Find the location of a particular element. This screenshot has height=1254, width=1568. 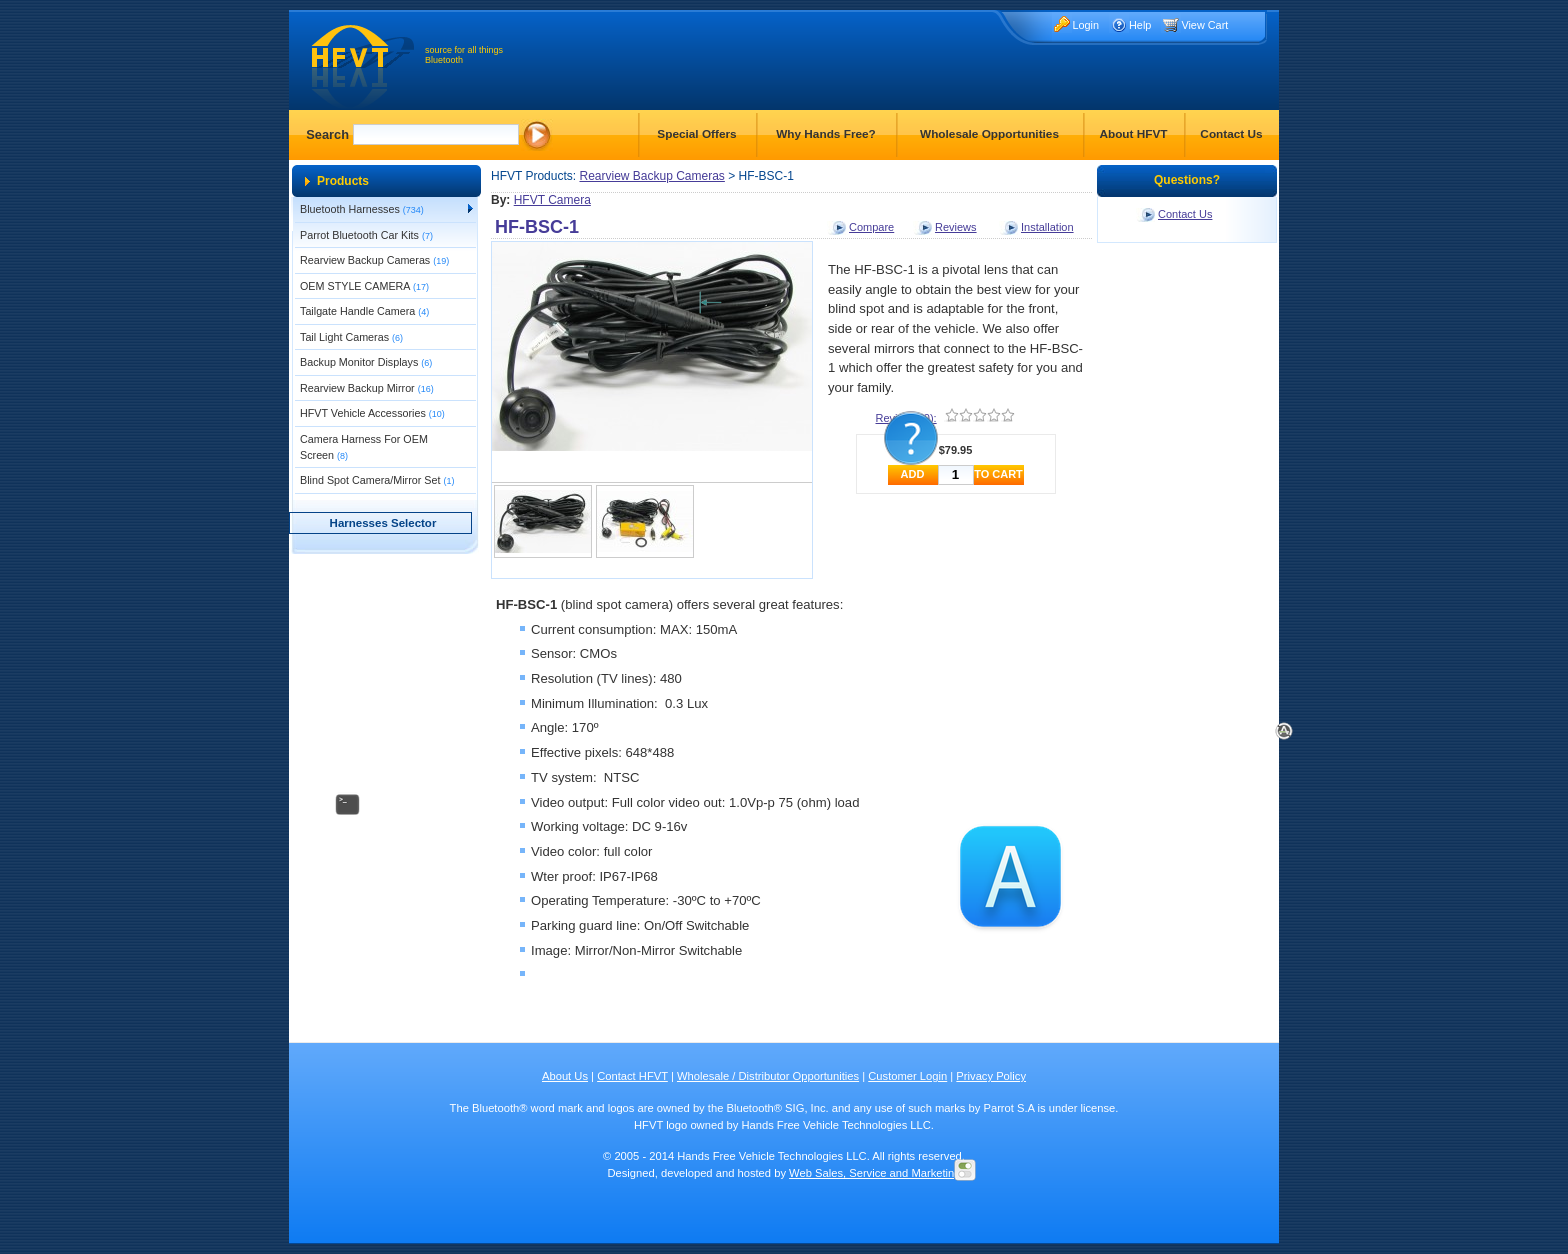

check for available system updates is located at coordinates (1284, 731).